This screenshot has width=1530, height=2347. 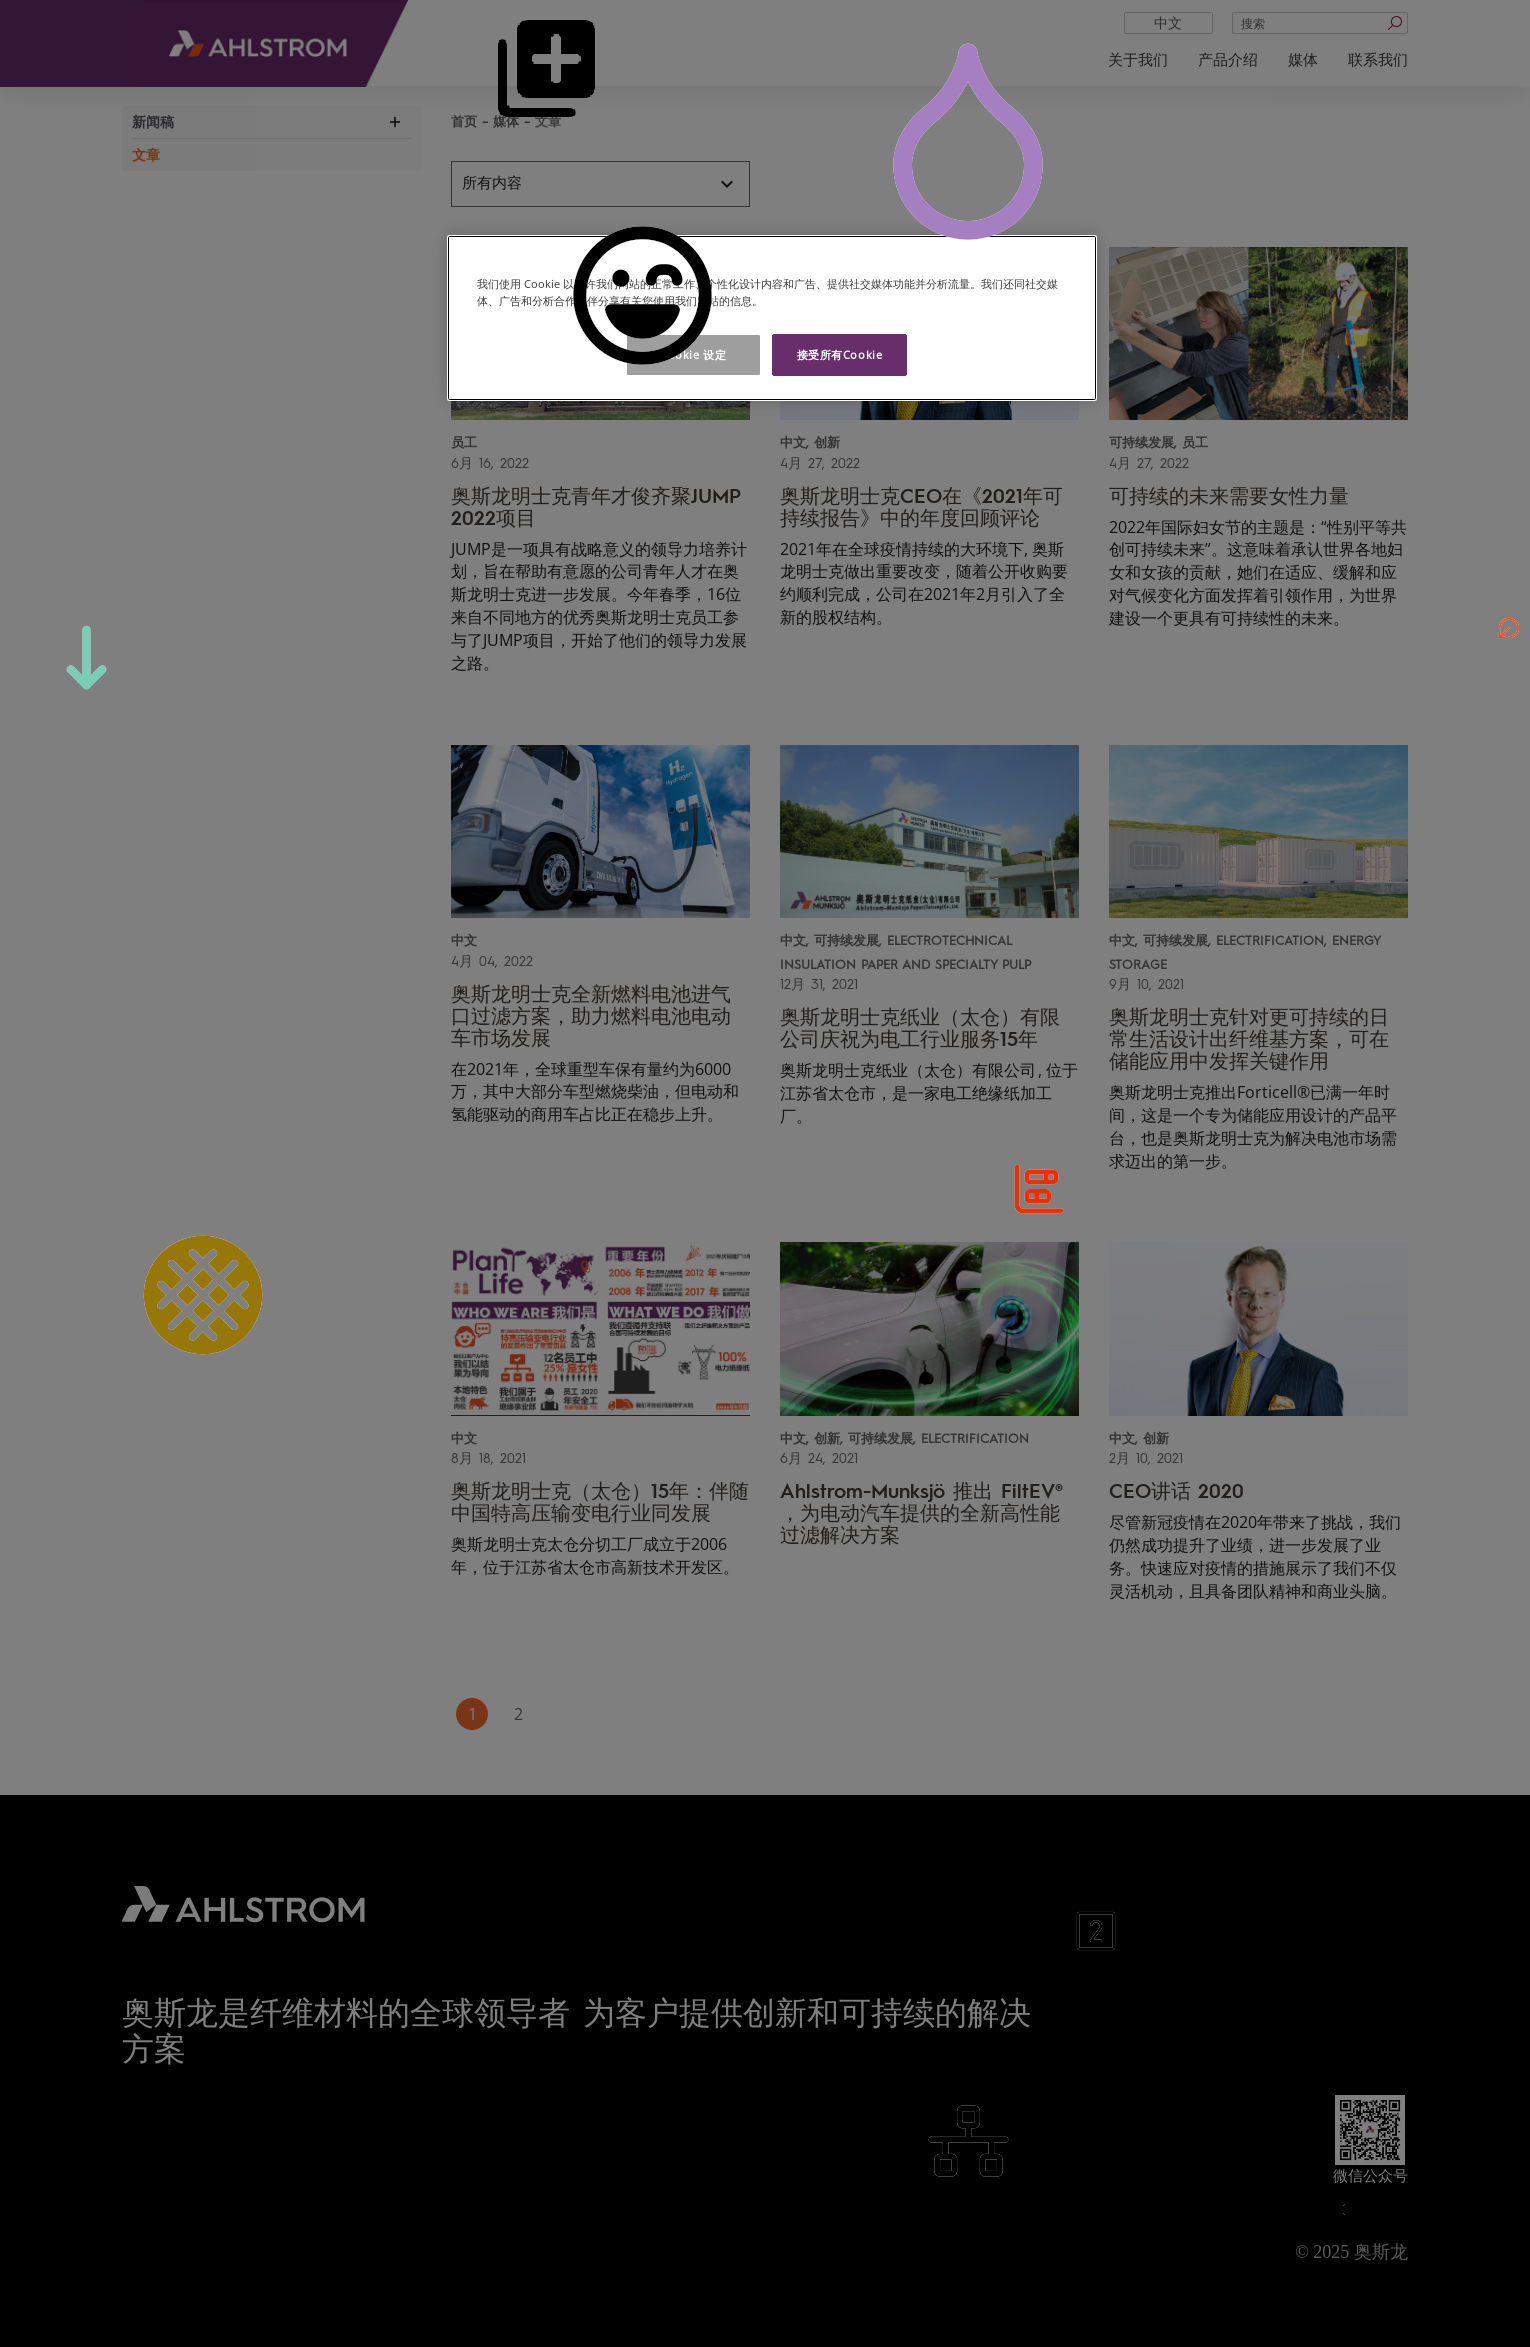 I want to click on scroll down or view more content below, so click(x=86, y=657).